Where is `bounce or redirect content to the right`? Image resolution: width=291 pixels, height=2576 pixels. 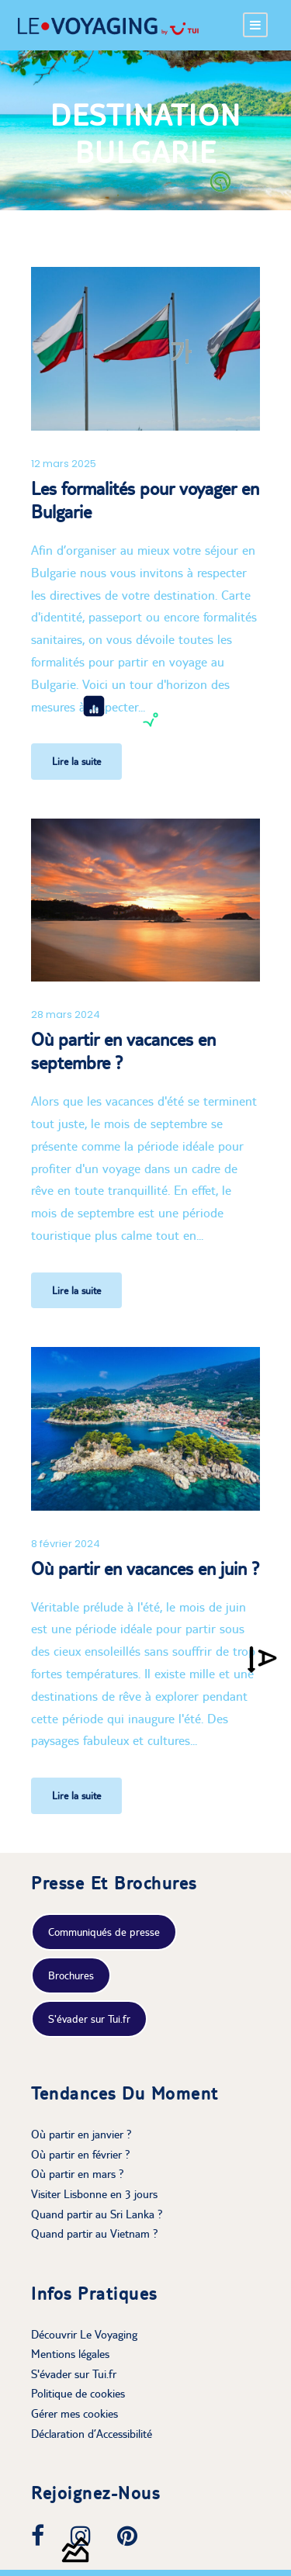
bounce or redirect content to the right is located at coordinates (151, 719).